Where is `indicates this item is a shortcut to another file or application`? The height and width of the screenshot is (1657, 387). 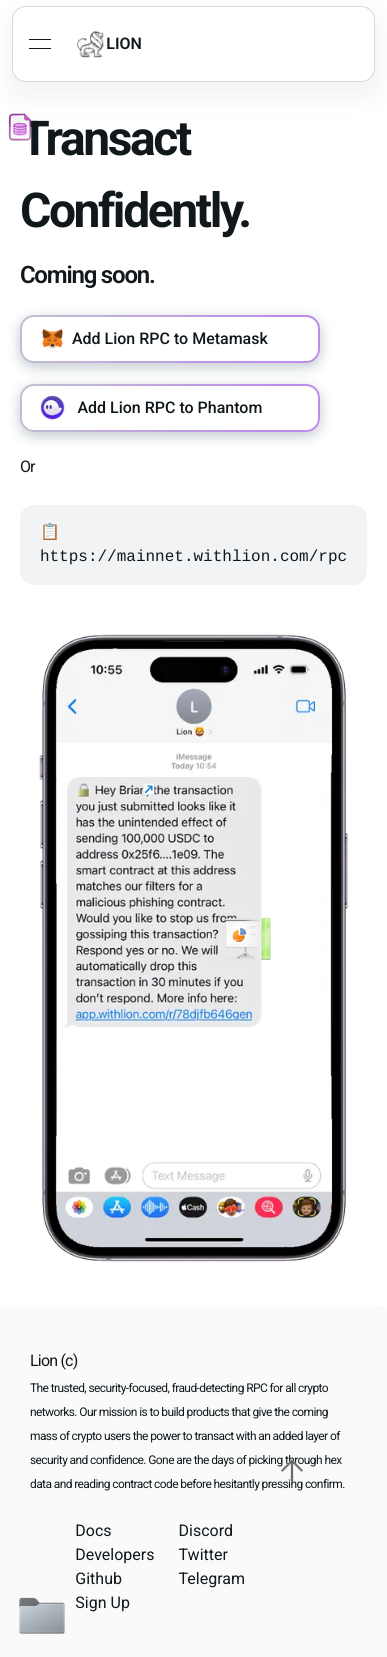 indicates this item is a shortcut to another file or application is located at coordinates (157, 780).